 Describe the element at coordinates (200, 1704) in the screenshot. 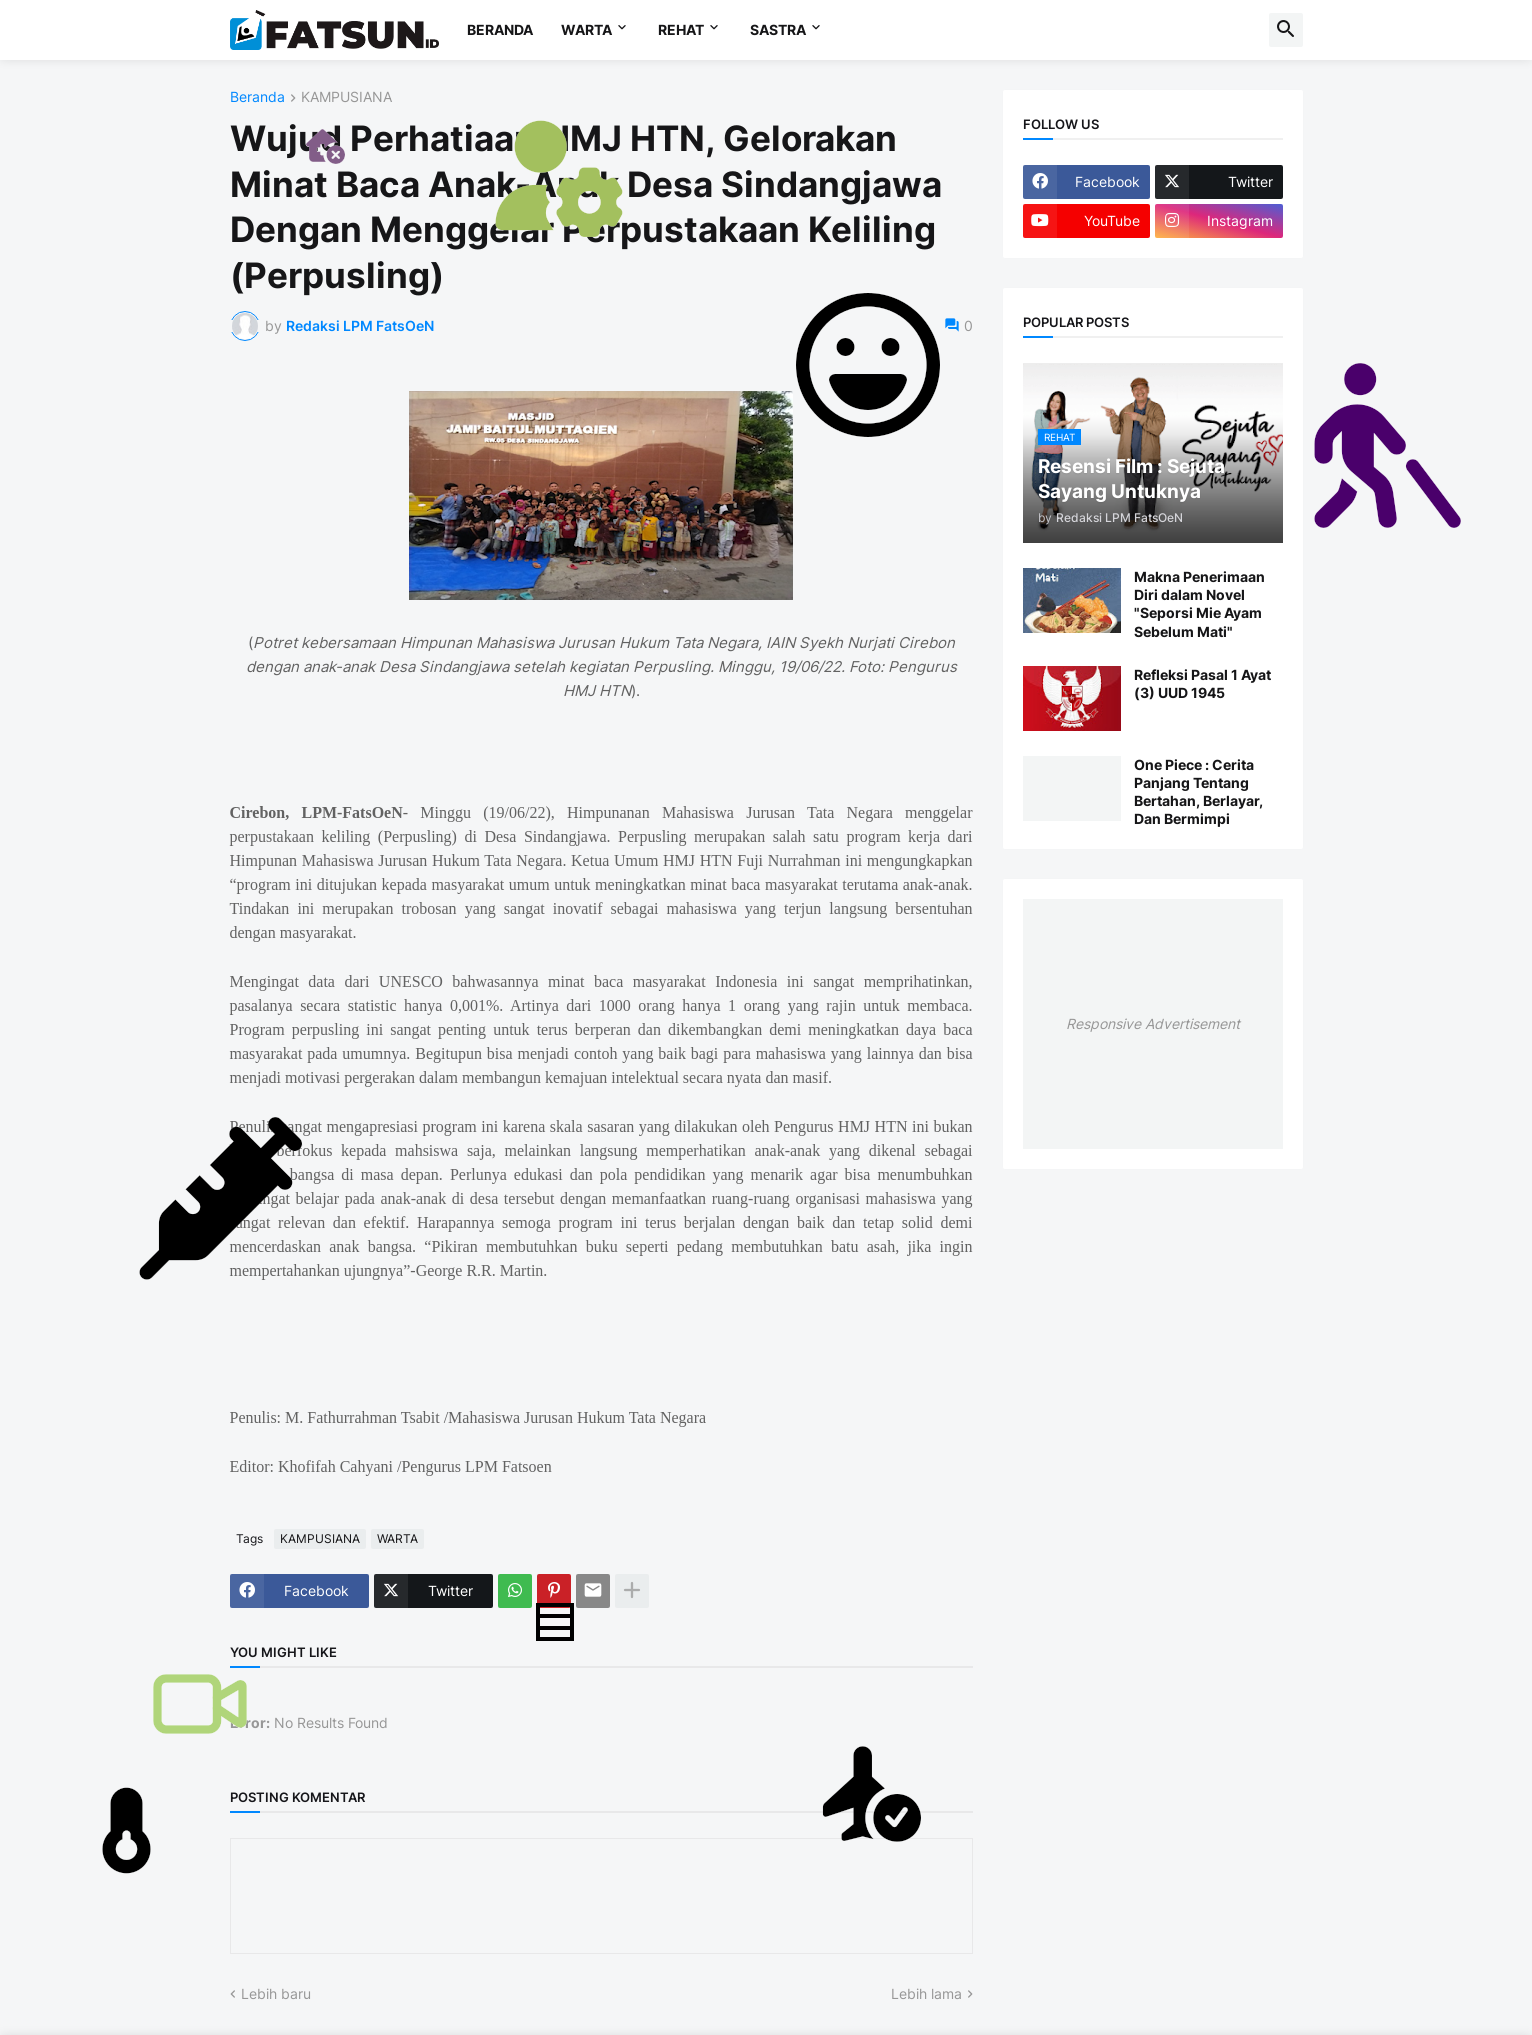

I see `start a video call` at that location.